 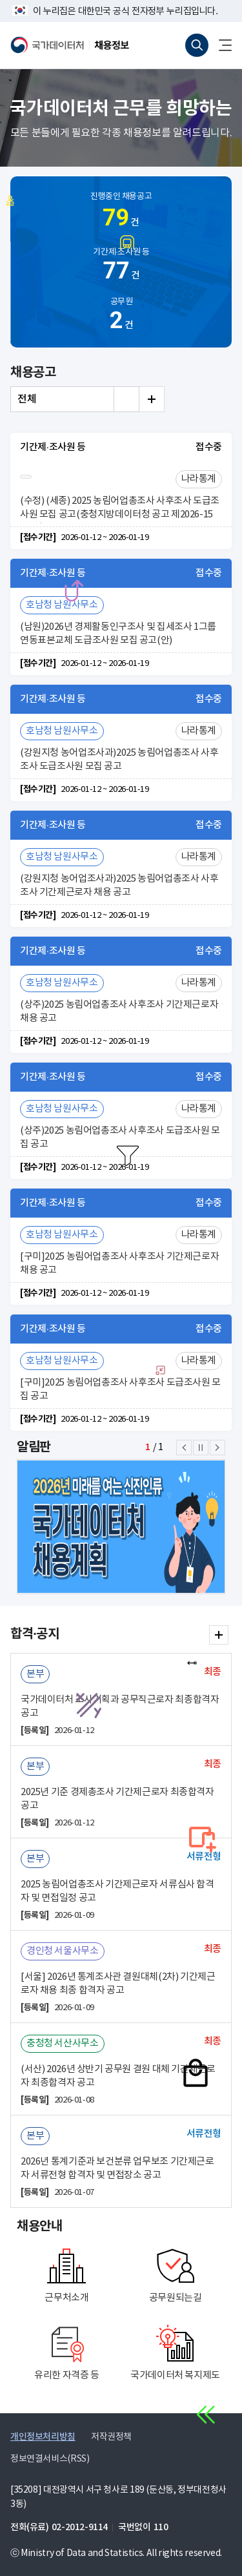 I want to click on filter or sort content, so click(x=128, y=1155).